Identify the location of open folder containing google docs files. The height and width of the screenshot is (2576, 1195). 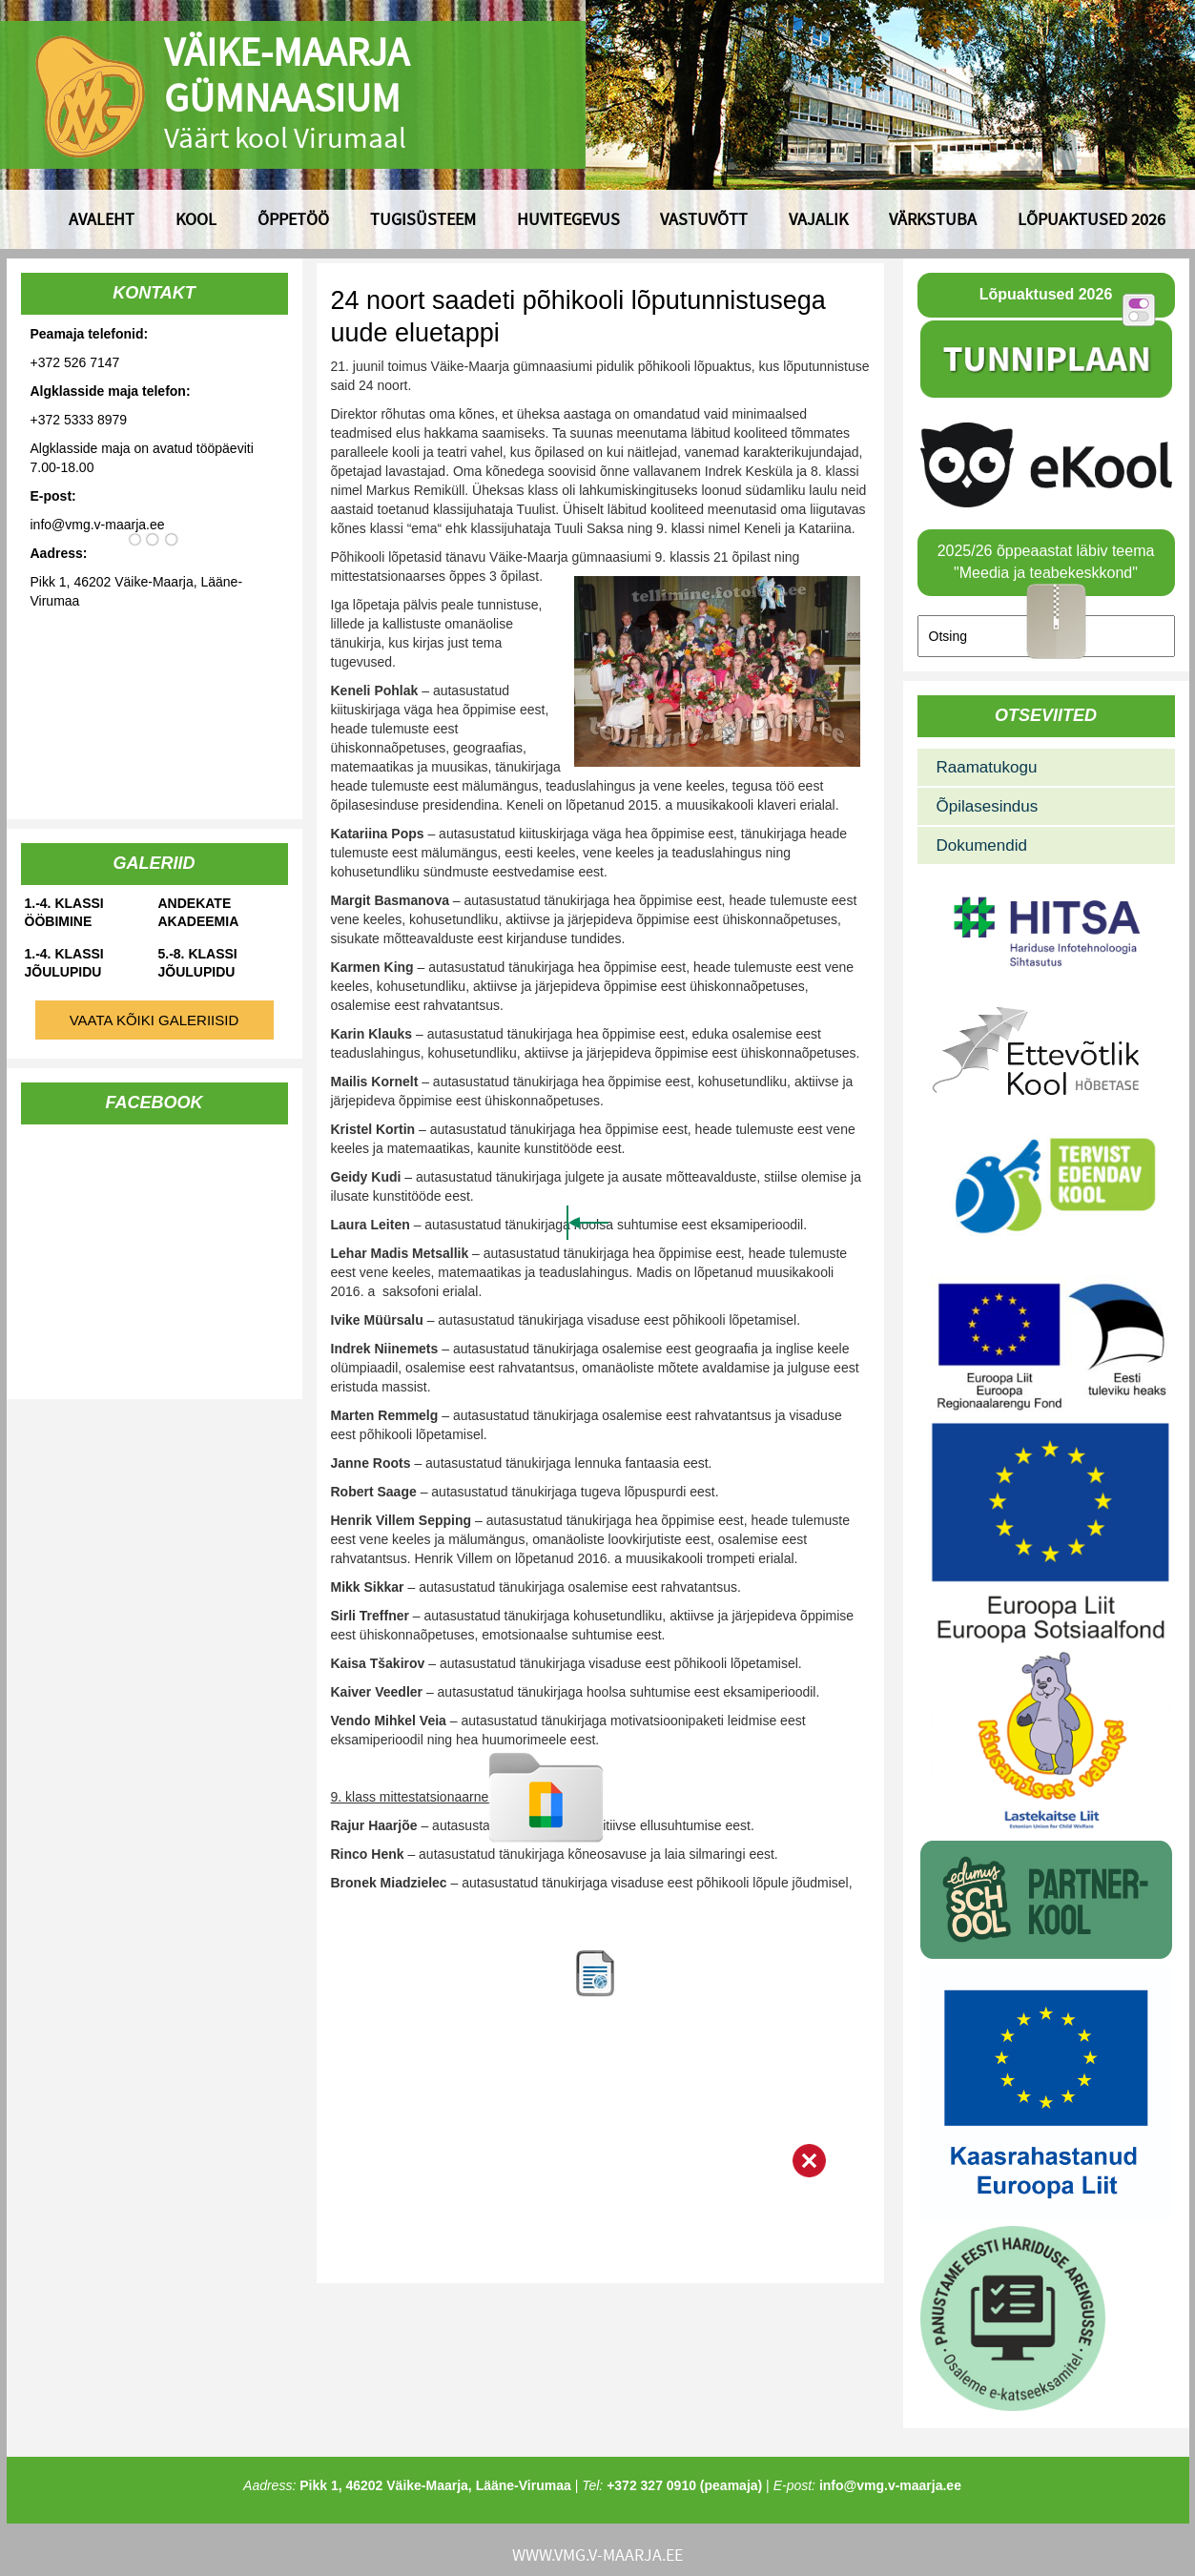
(546, 1801).